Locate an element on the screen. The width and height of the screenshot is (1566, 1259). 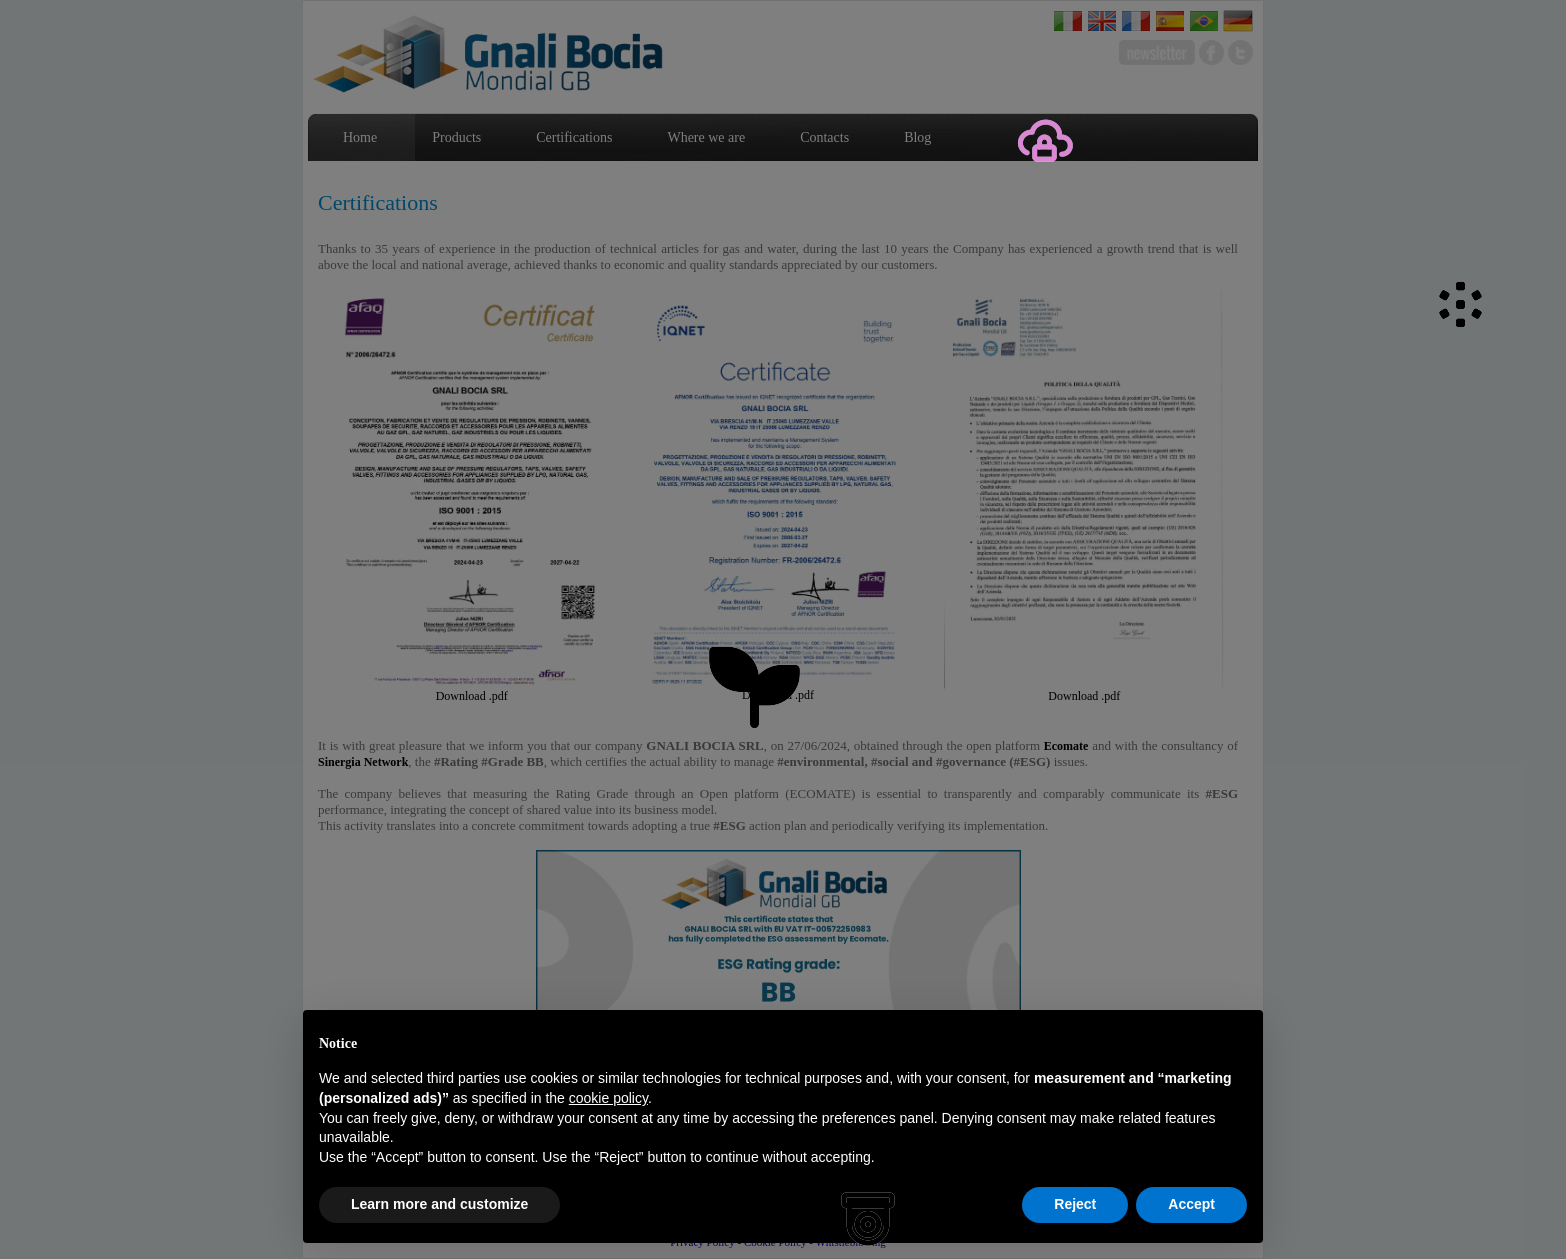
secure cloud storage is located at coordinates (1044, 139).